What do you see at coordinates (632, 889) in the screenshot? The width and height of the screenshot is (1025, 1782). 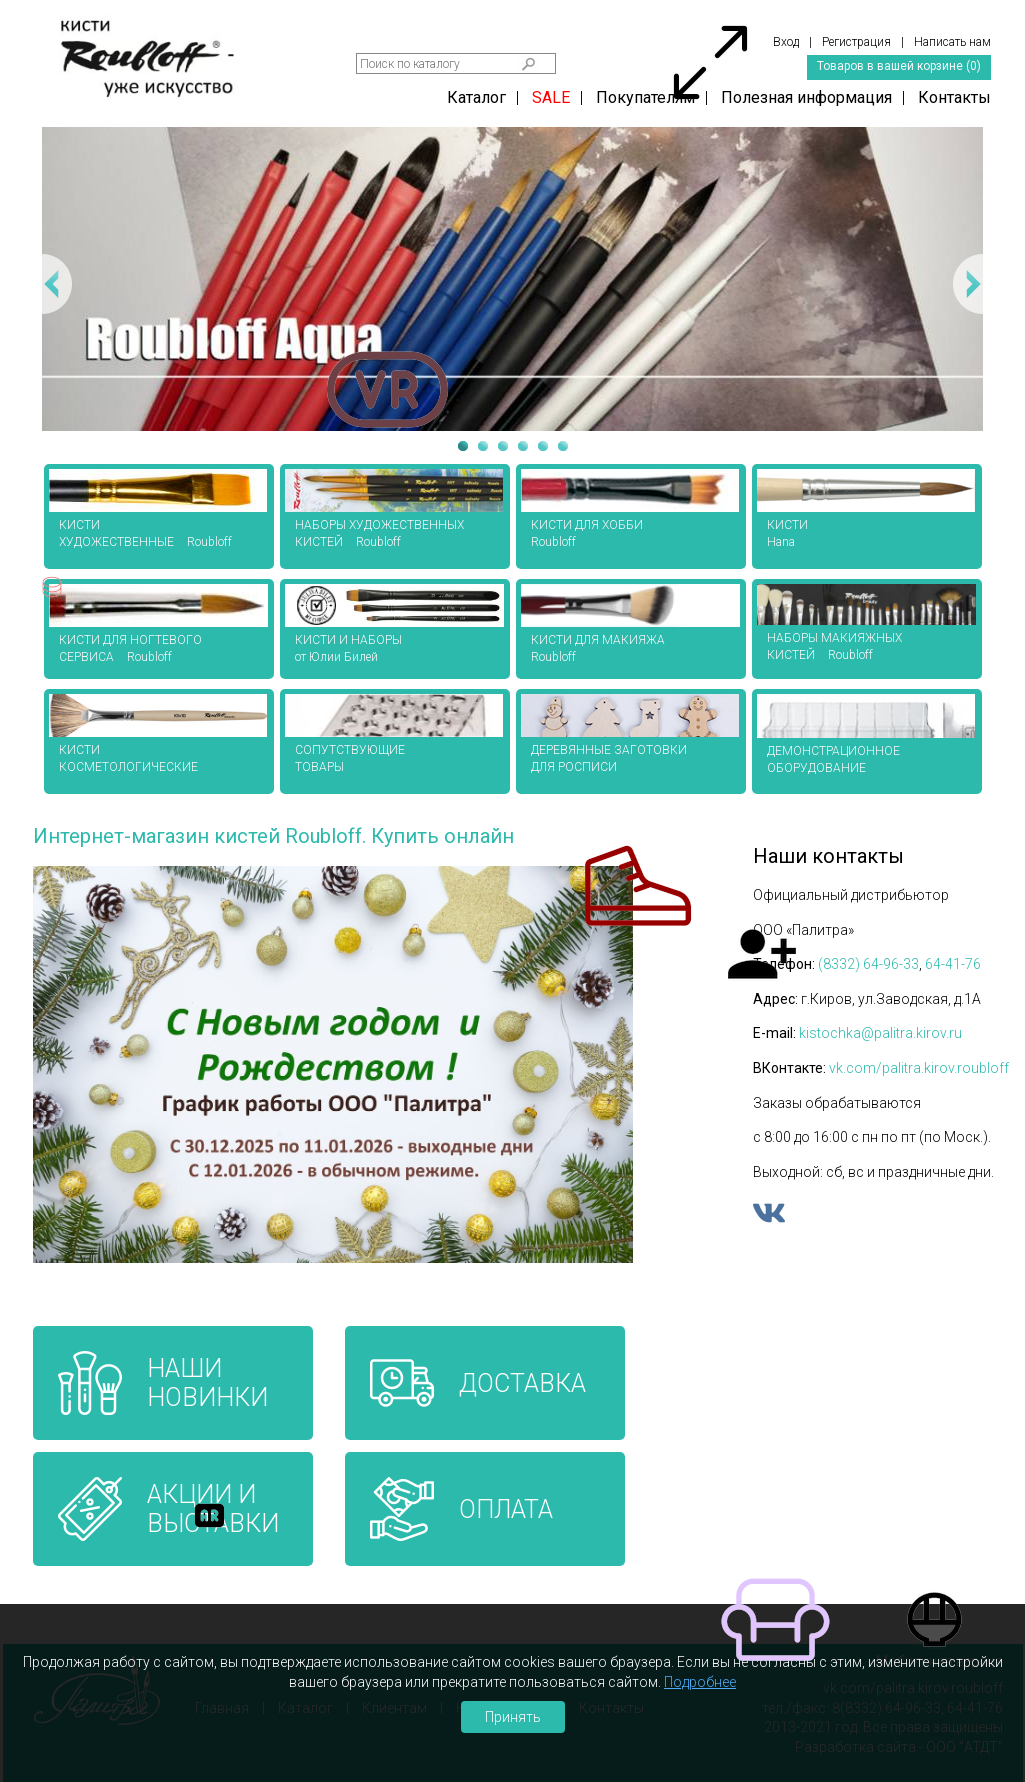 I see `browse footwear or shoe products` at bounding box center [632, 889].